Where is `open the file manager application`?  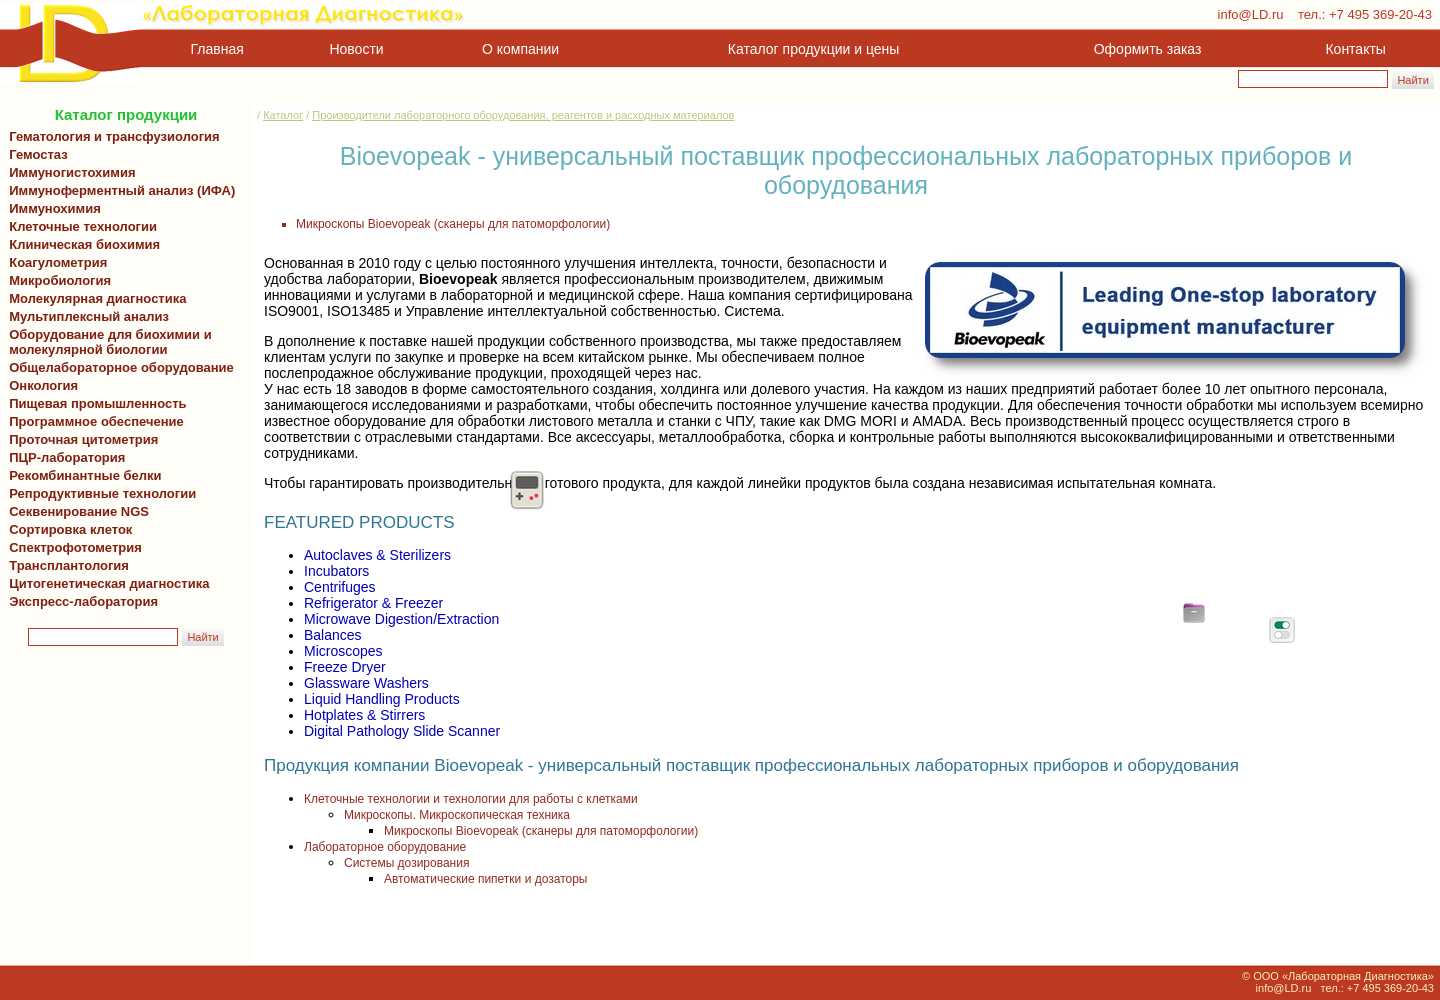
open the file manager application is located at coordinates (1194, 613).